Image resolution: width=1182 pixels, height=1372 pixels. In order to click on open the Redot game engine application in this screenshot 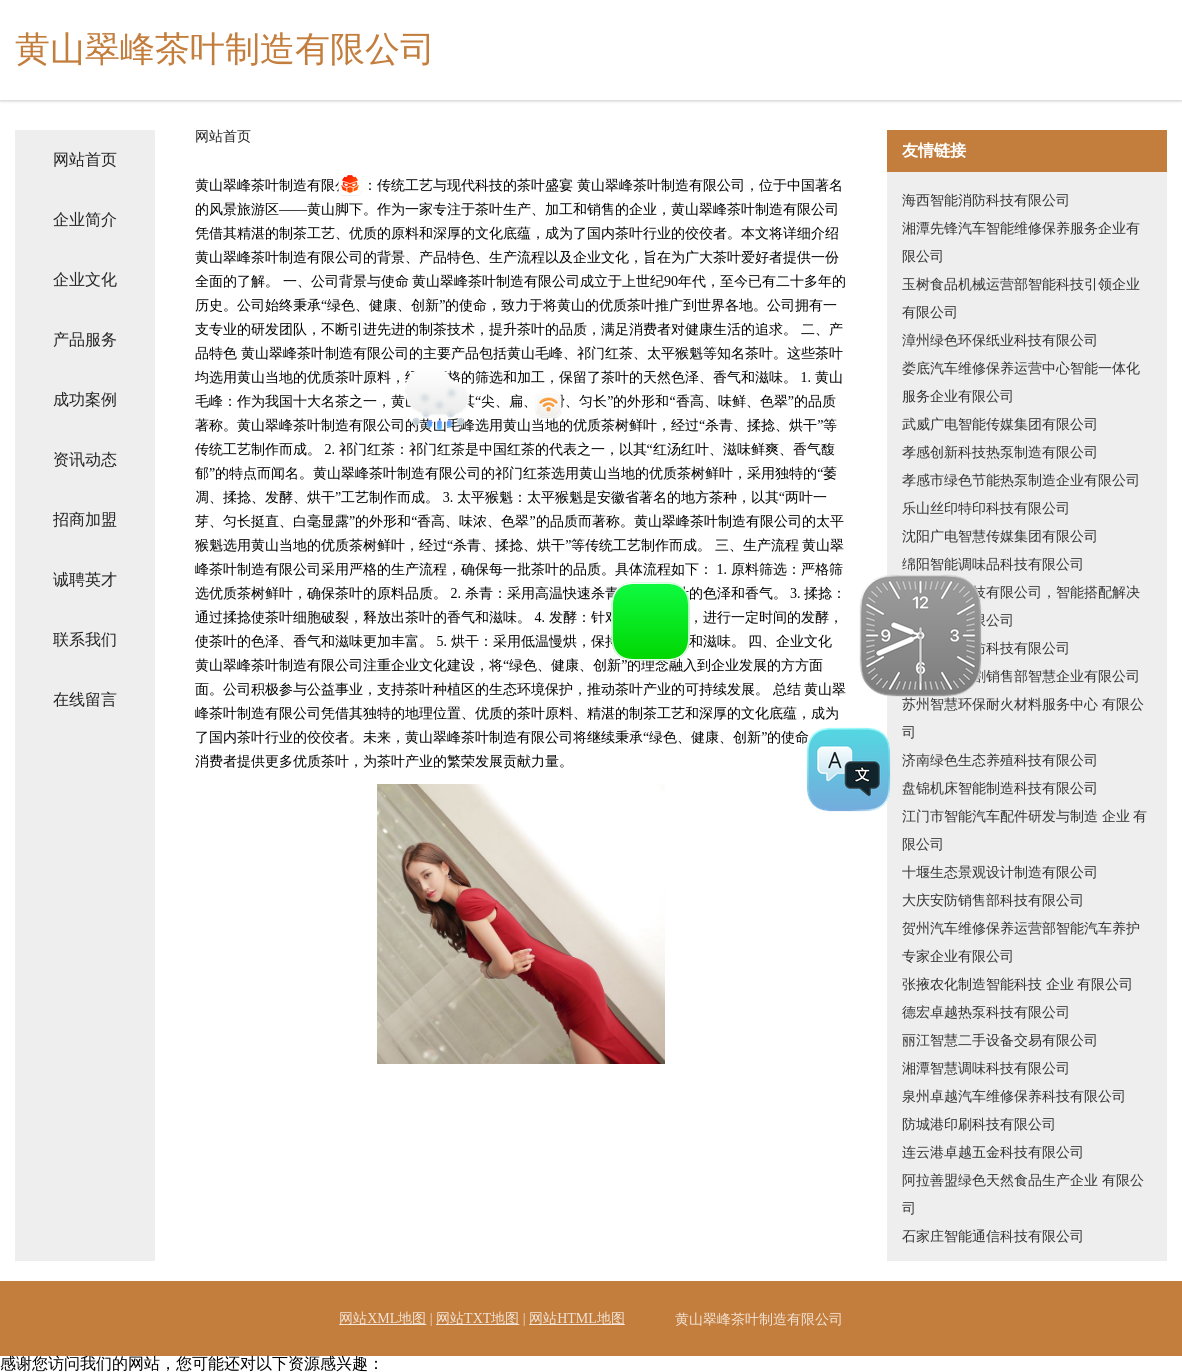, I will do `click(350, 184)`.